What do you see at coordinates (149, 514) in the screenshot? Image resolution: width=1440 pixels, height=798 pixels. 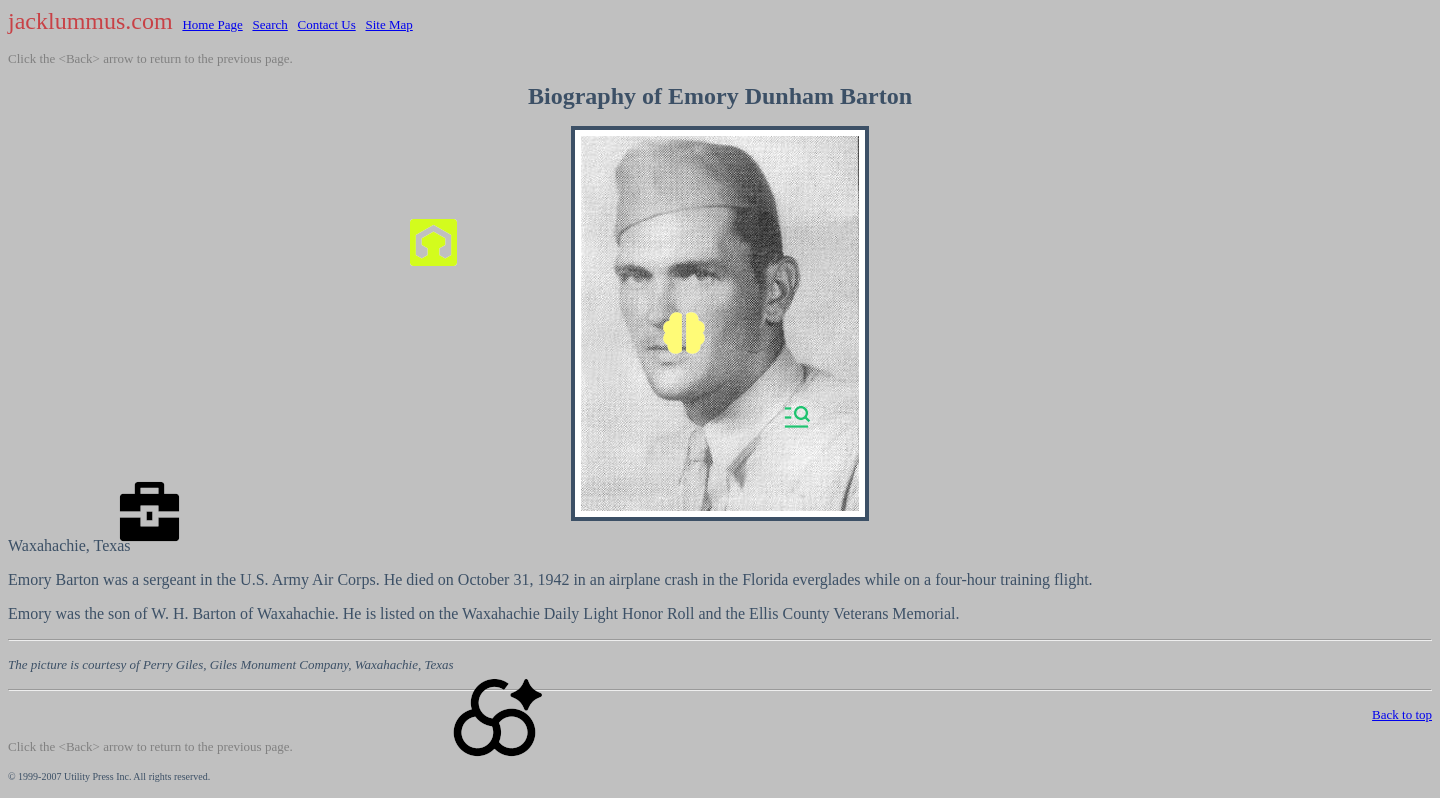 I see `access work or business documents` at bounding box center [149, 514].